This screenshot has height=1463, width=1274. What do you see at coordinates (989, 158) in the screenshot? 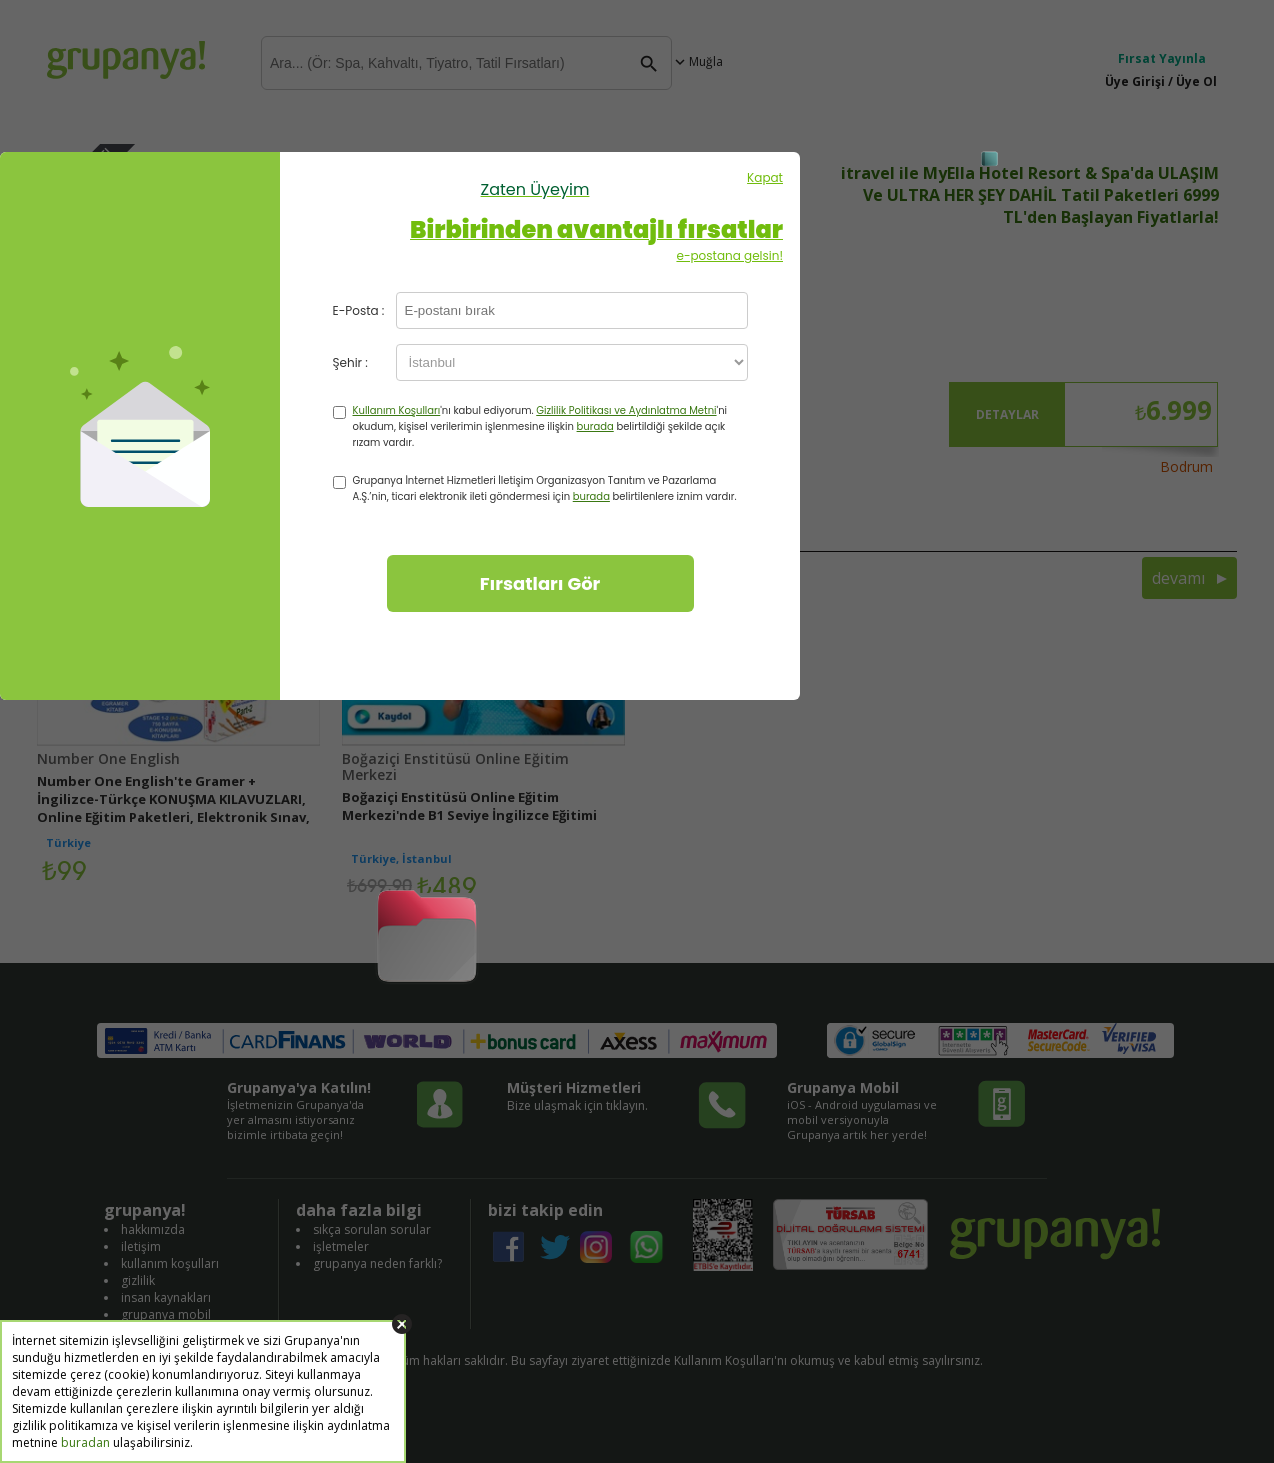
I see `access the desktop folder` at bounding box center [989, 158].